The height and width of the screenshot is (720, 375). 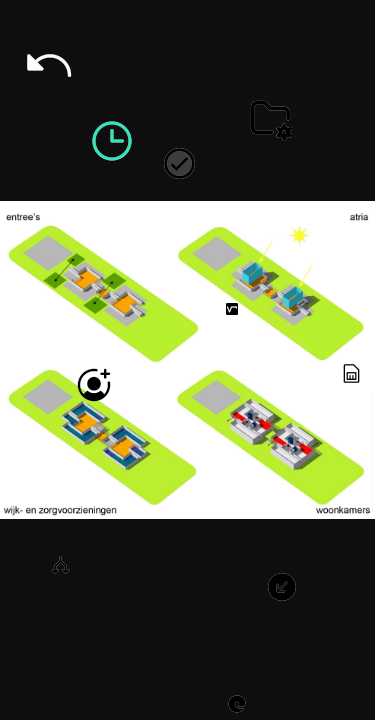 What do you see at coordinates (50, 64) in the screenshot?
I see `undo last action` at bounding box center [50, 64].